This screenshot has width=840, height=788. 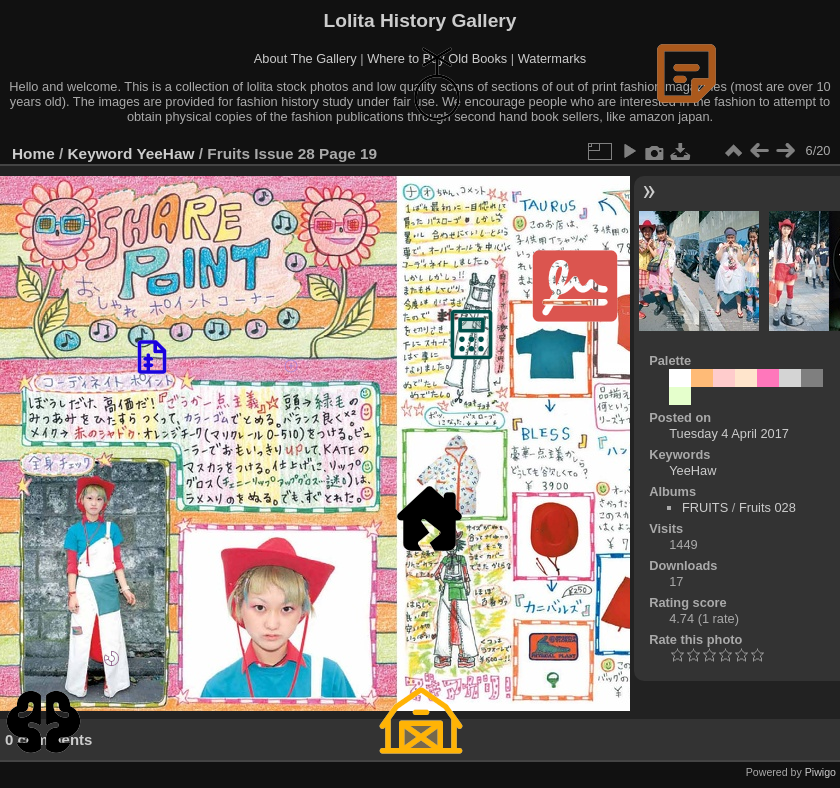 I want to click on access farm or agricultural settings, so click(x=421, y=726).